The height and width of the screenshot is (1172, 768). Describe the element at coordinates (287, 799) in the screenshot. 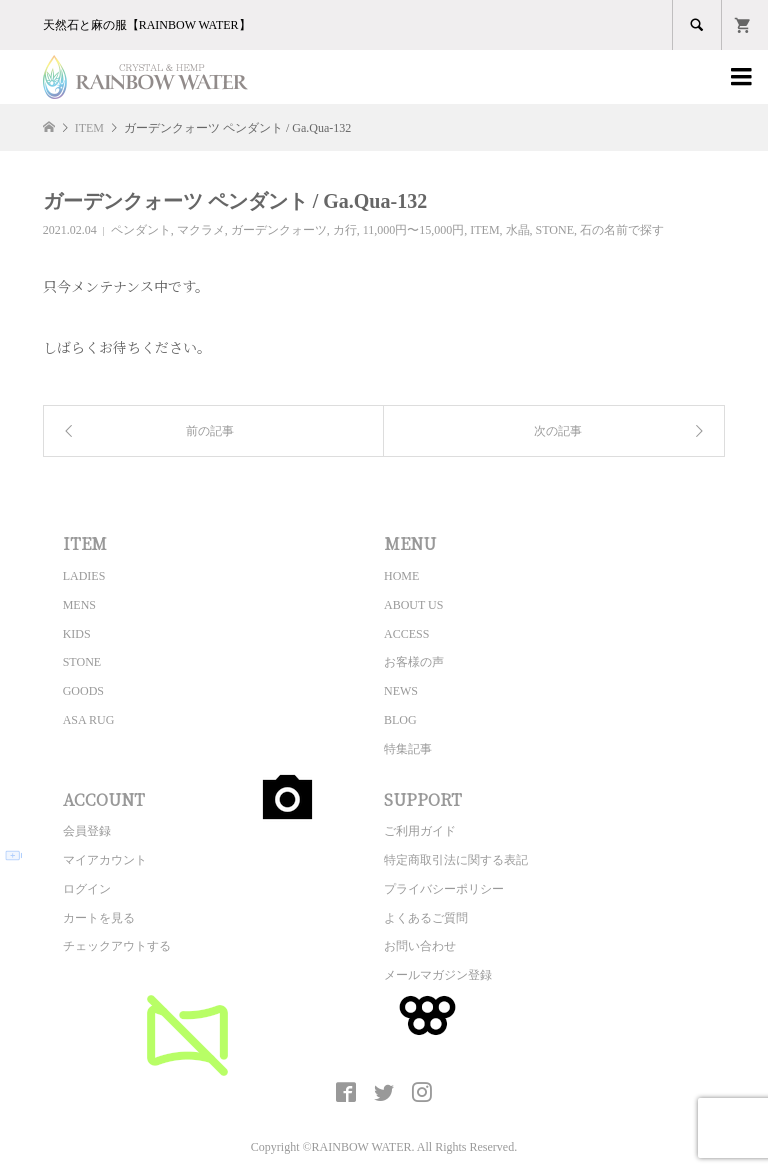

I see `open camera to take a photo` at that location.